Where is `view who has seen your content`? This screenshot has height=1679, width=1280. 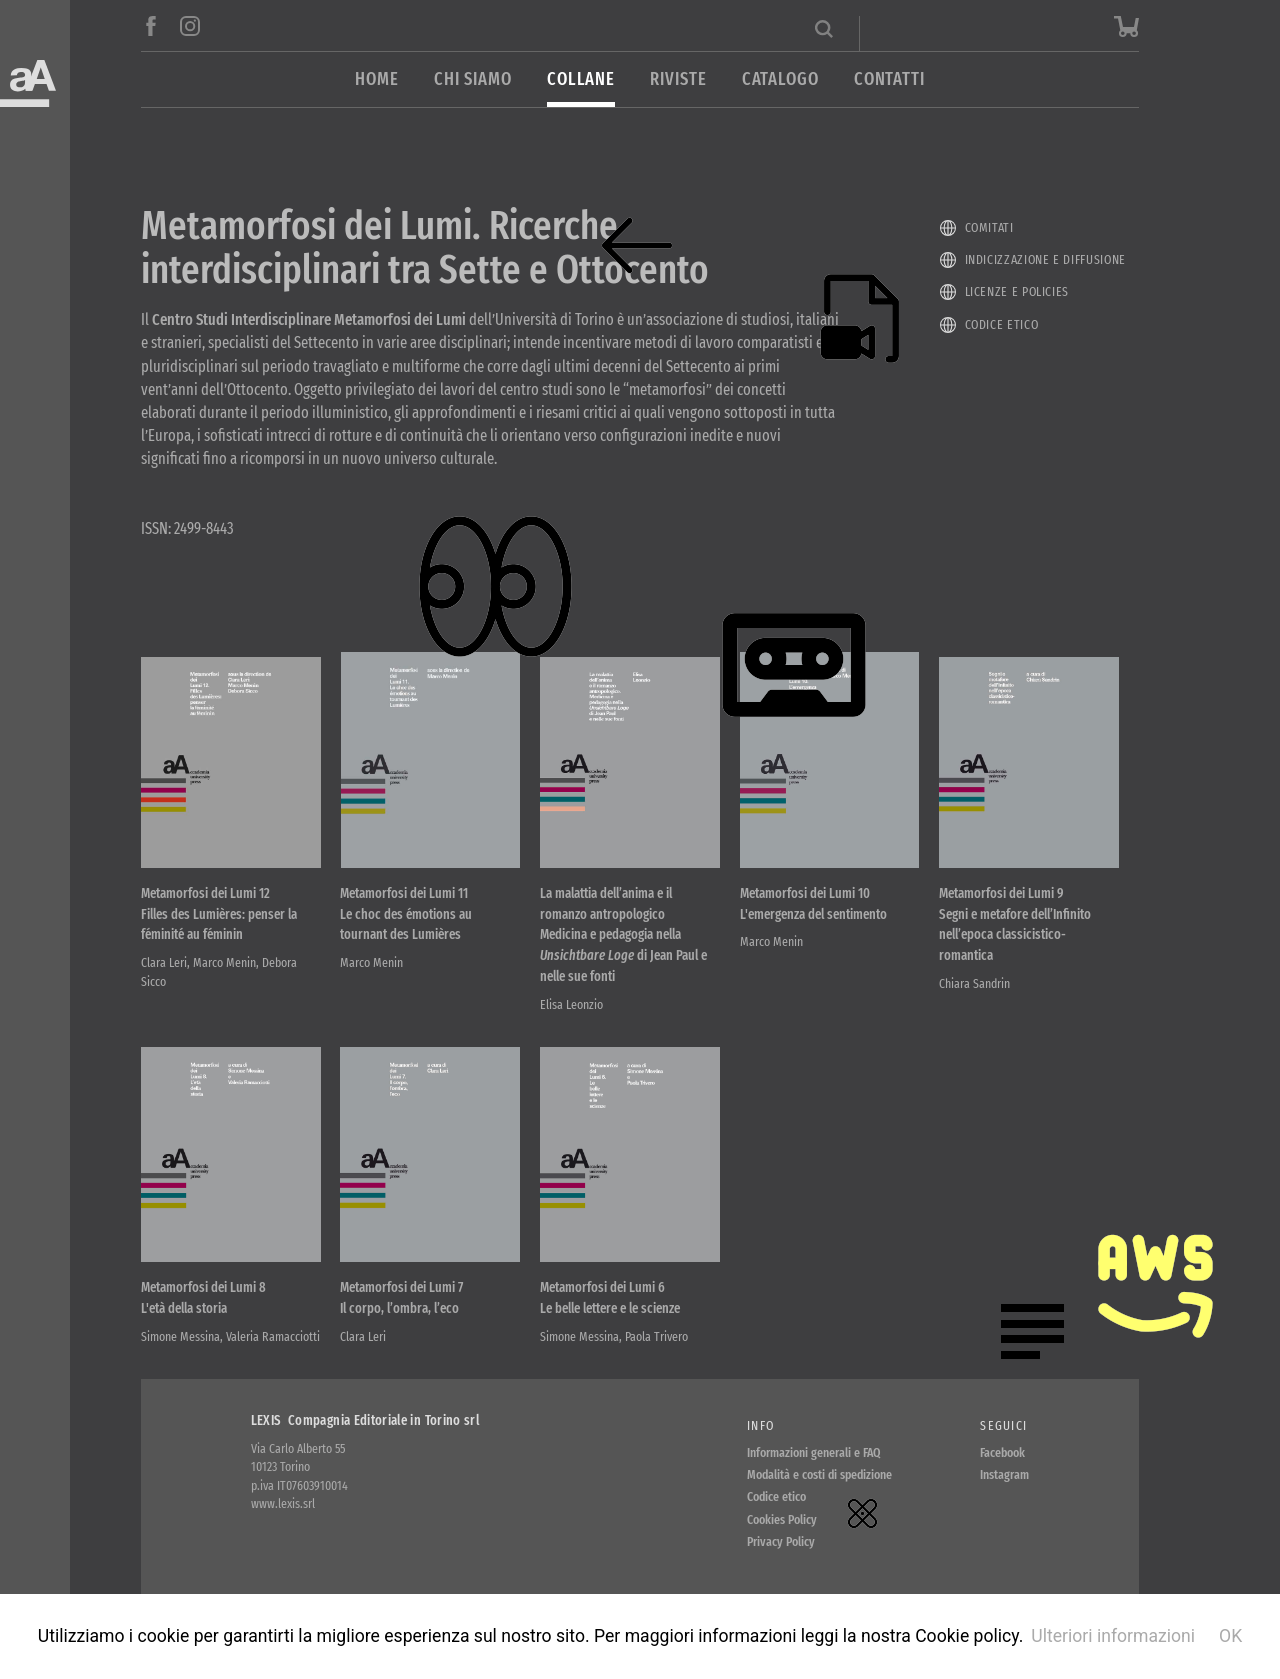 view who has seen your content is located at coordinates (495, 586).